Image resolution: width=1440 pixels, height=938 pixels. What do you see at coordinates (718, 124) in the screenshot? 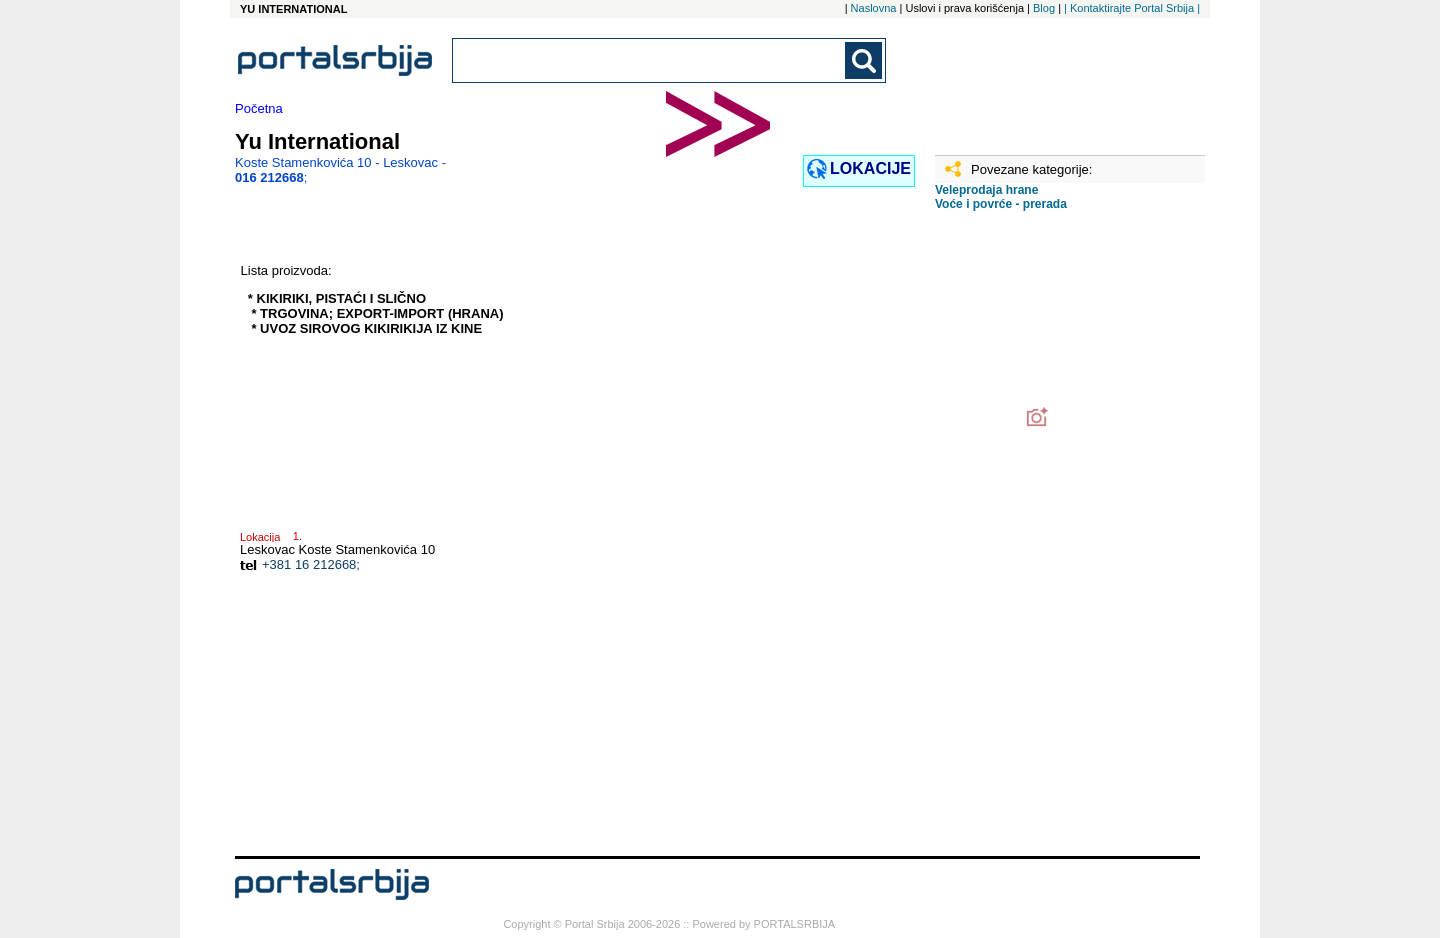
I see `cobalt app or service logo` at bounding box center [718, 124].